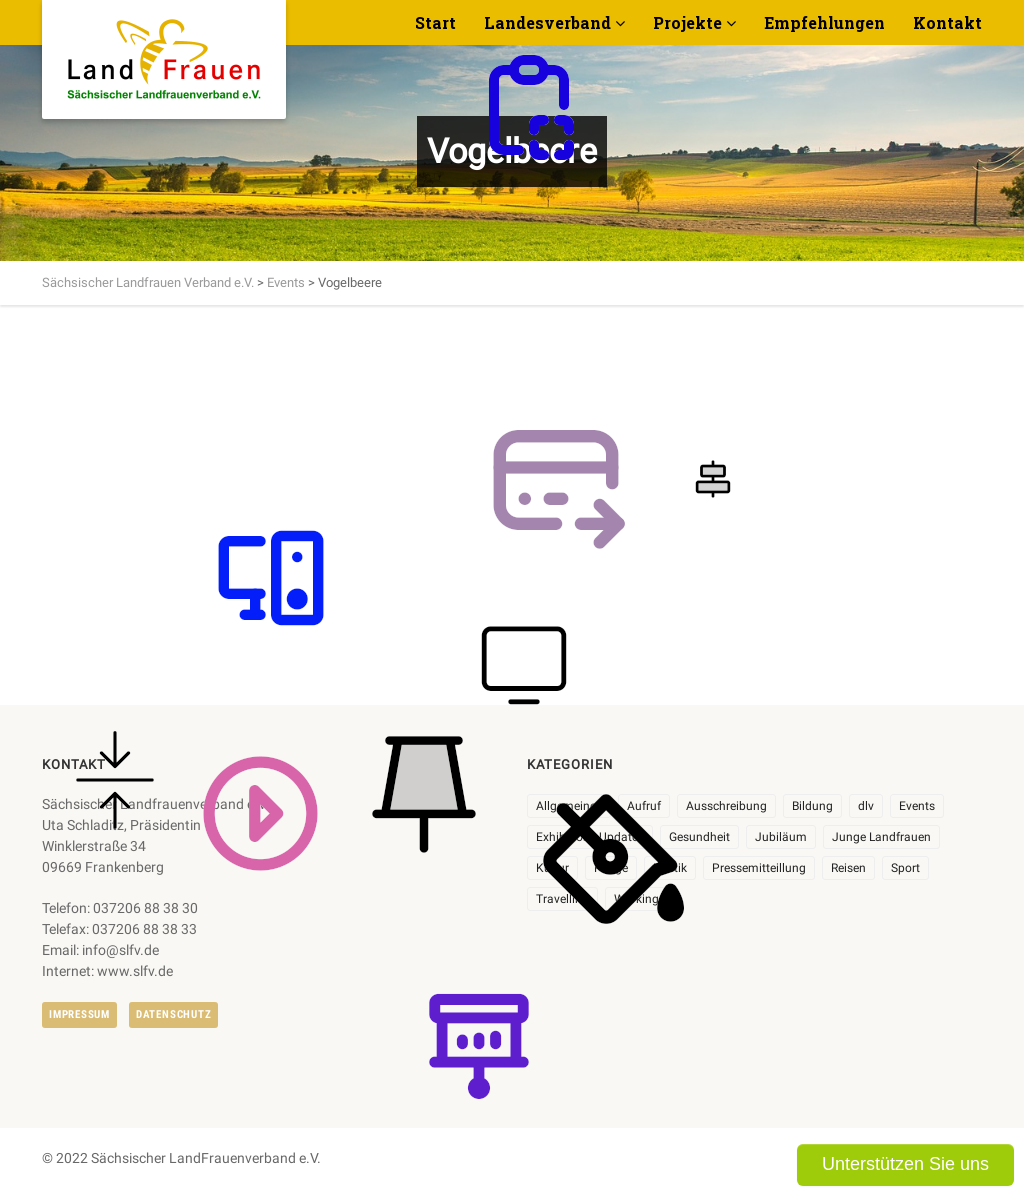 Image resolution: width=1024 pixels, height=1196 pixels. I want to click on fill area with selected color, so click(612, 863).